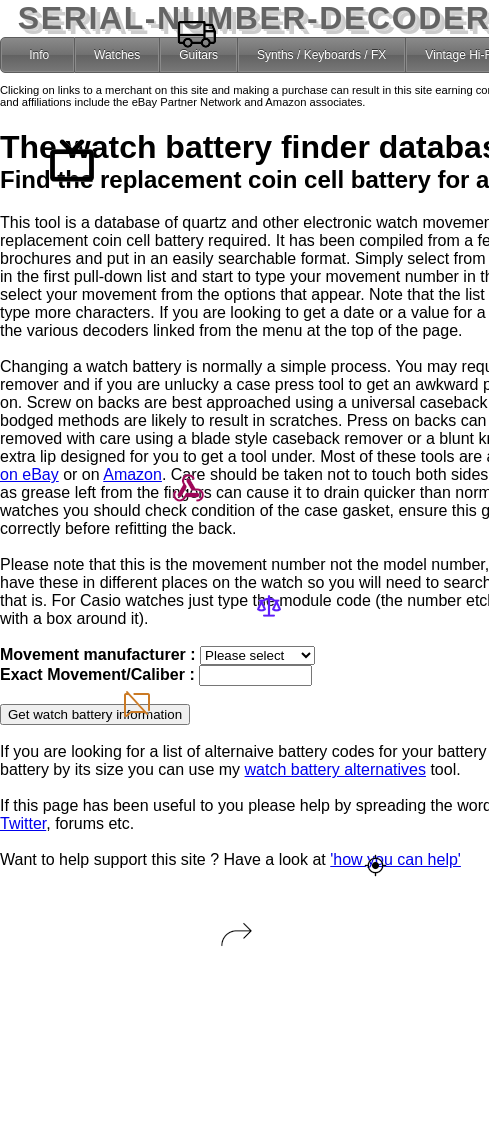 Image resolution: width=489 pixels, height=1143 pixels. What do you see at coordinates (72, 163) in the screenshot?
I see `access TV or video streaming features` at bounding box center [72, 163].